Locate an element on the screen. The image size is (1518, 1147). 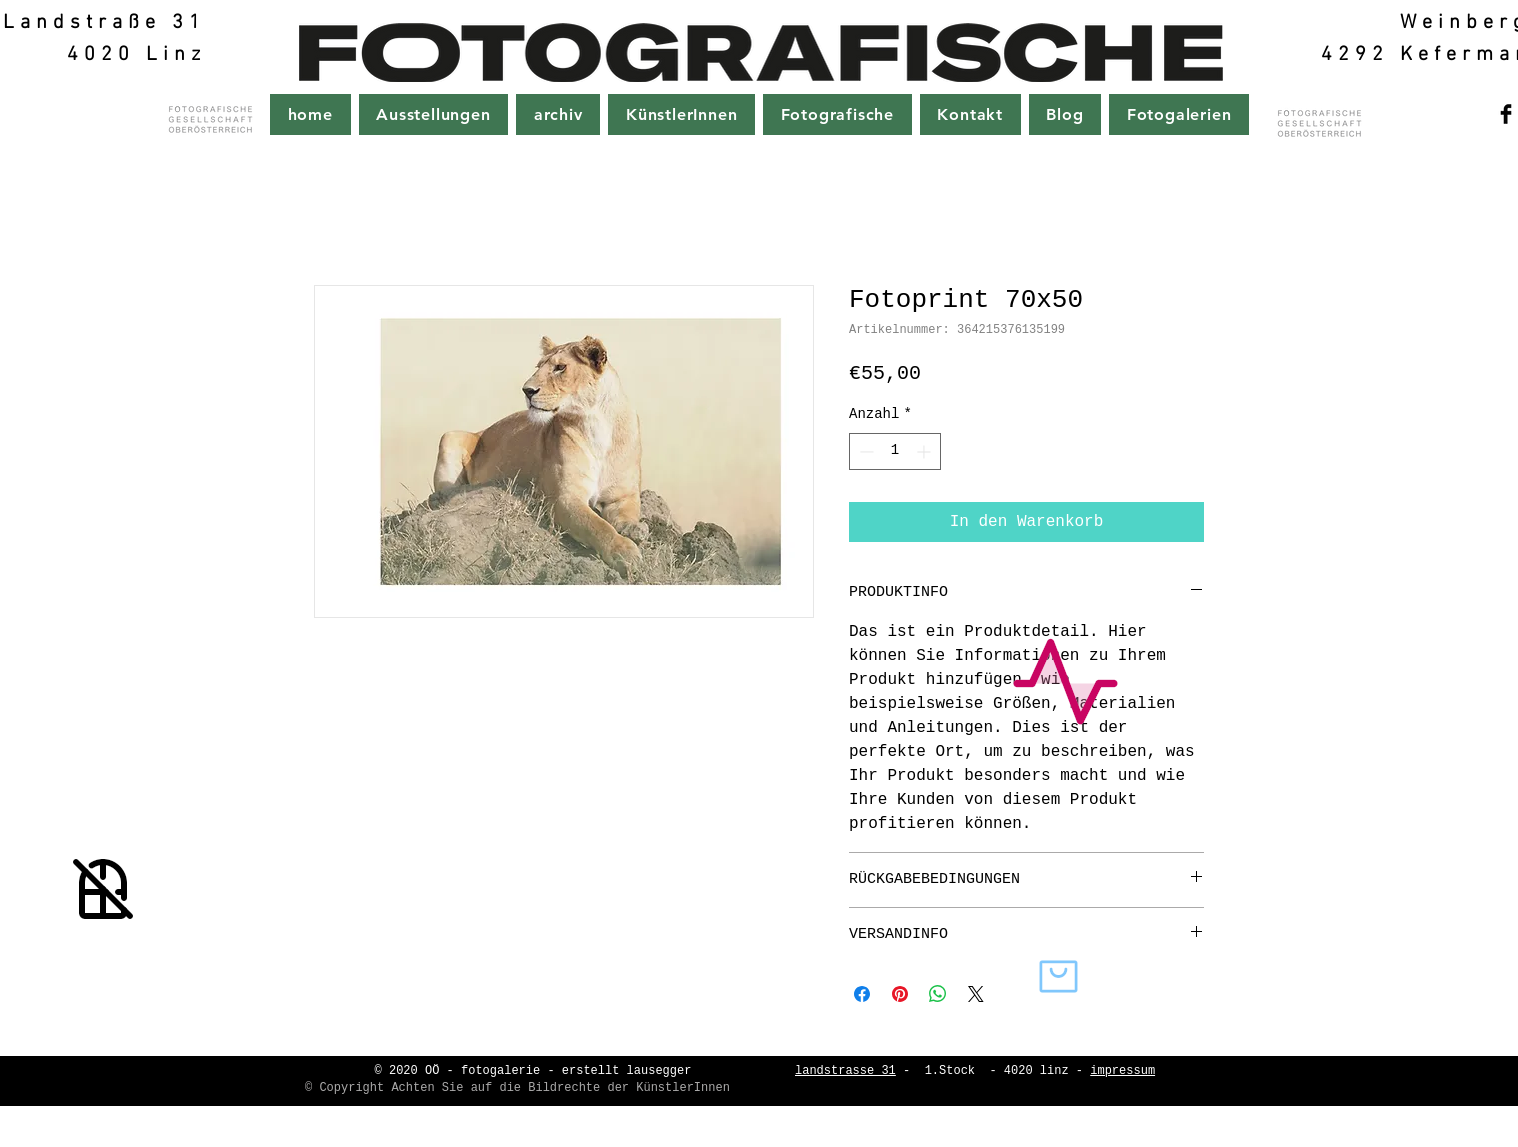
view health or heart rate data is located at coordinates (1065, 683).